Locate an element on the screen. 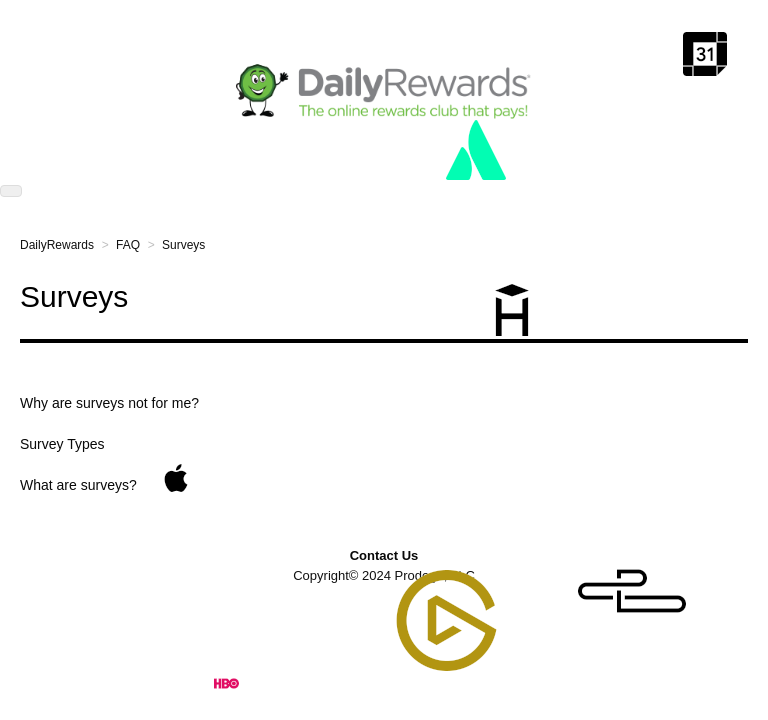 The image size is (768, 720). open the HBO streaming app is located at coordinates (226, 683).